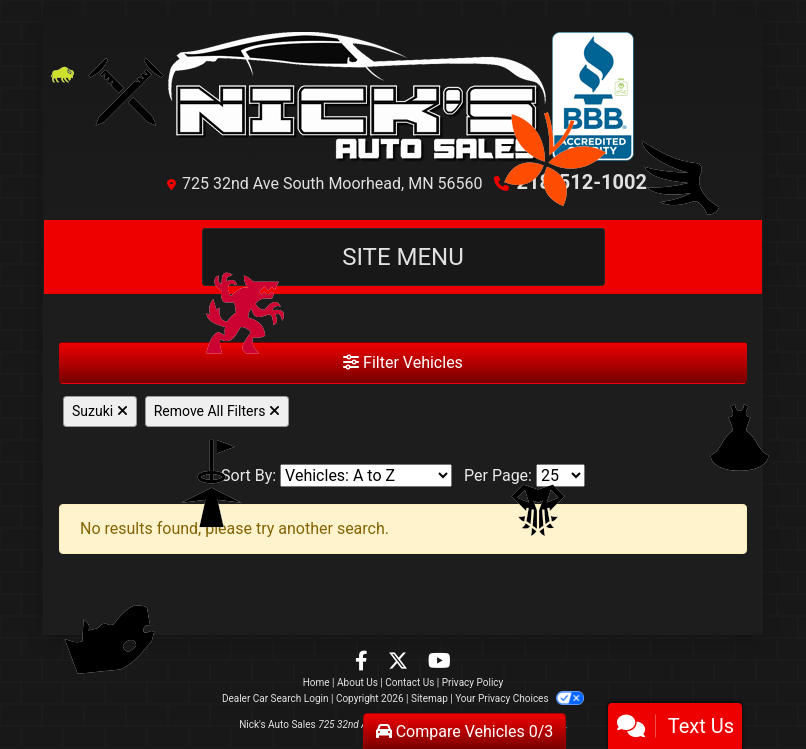  Describe the element at coordinates (126, 91) in the screenshot. I see `crafting or construction materials in a game inventory` at that location.